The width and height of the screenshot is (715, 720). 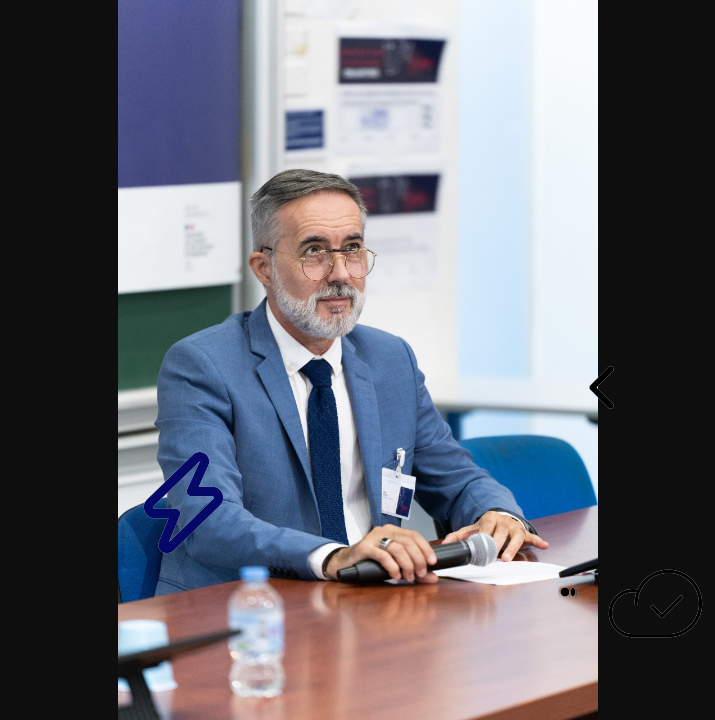 I want to click on go back to the previous screen, so click(x=601, y=387).